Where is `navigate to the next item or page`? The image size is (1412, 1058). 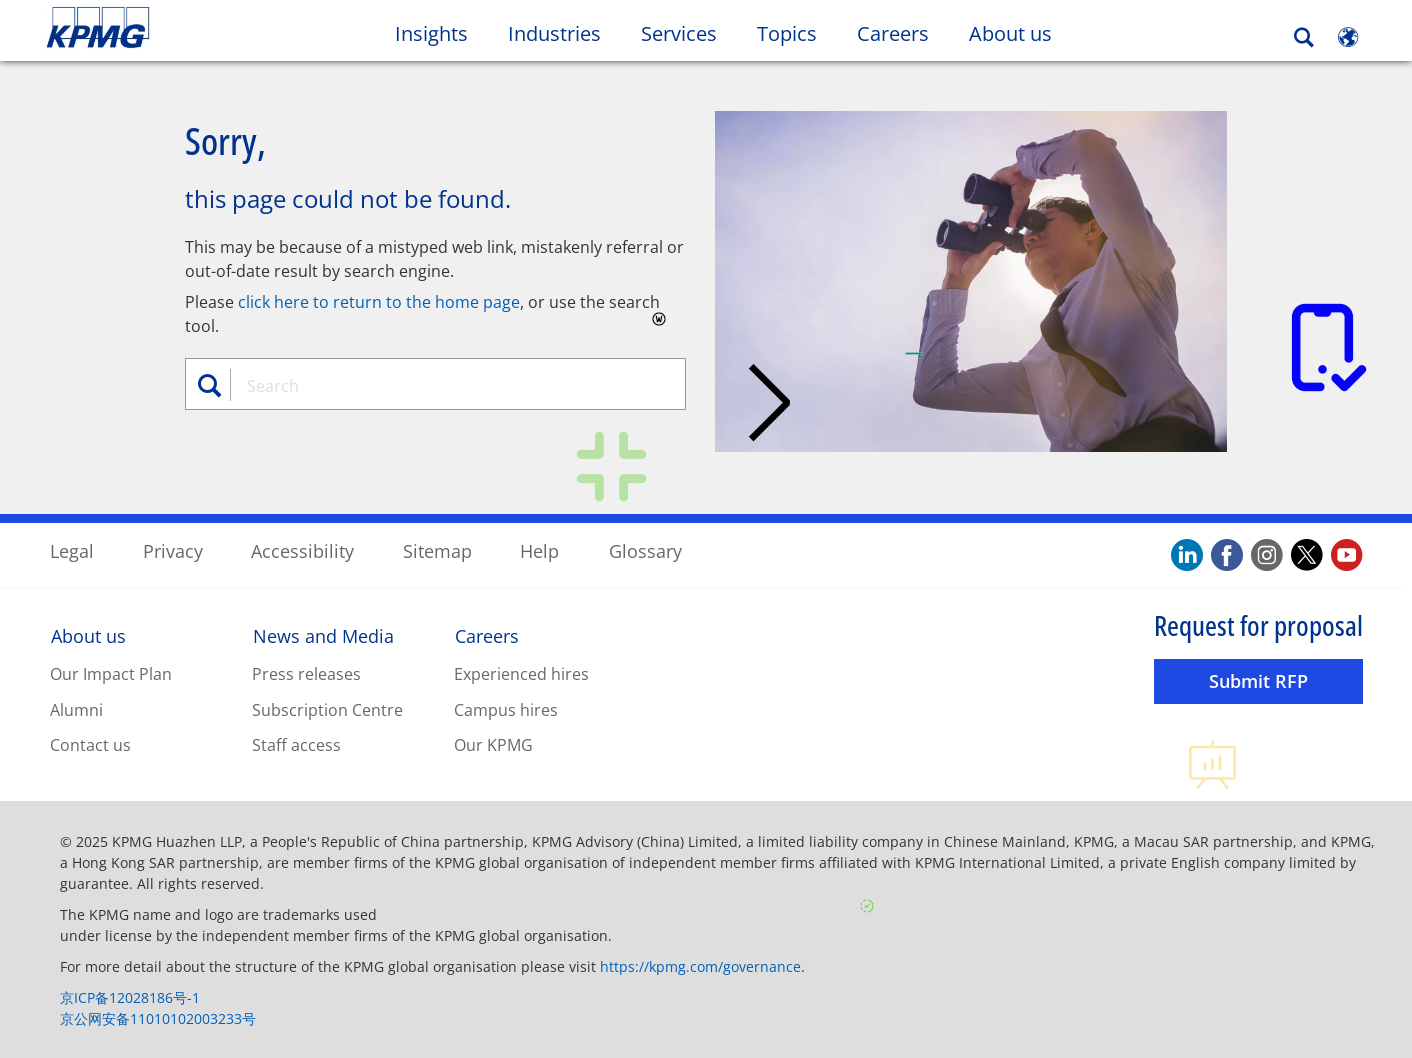 navigate to the next item or page is located at coordinates (766, 402).